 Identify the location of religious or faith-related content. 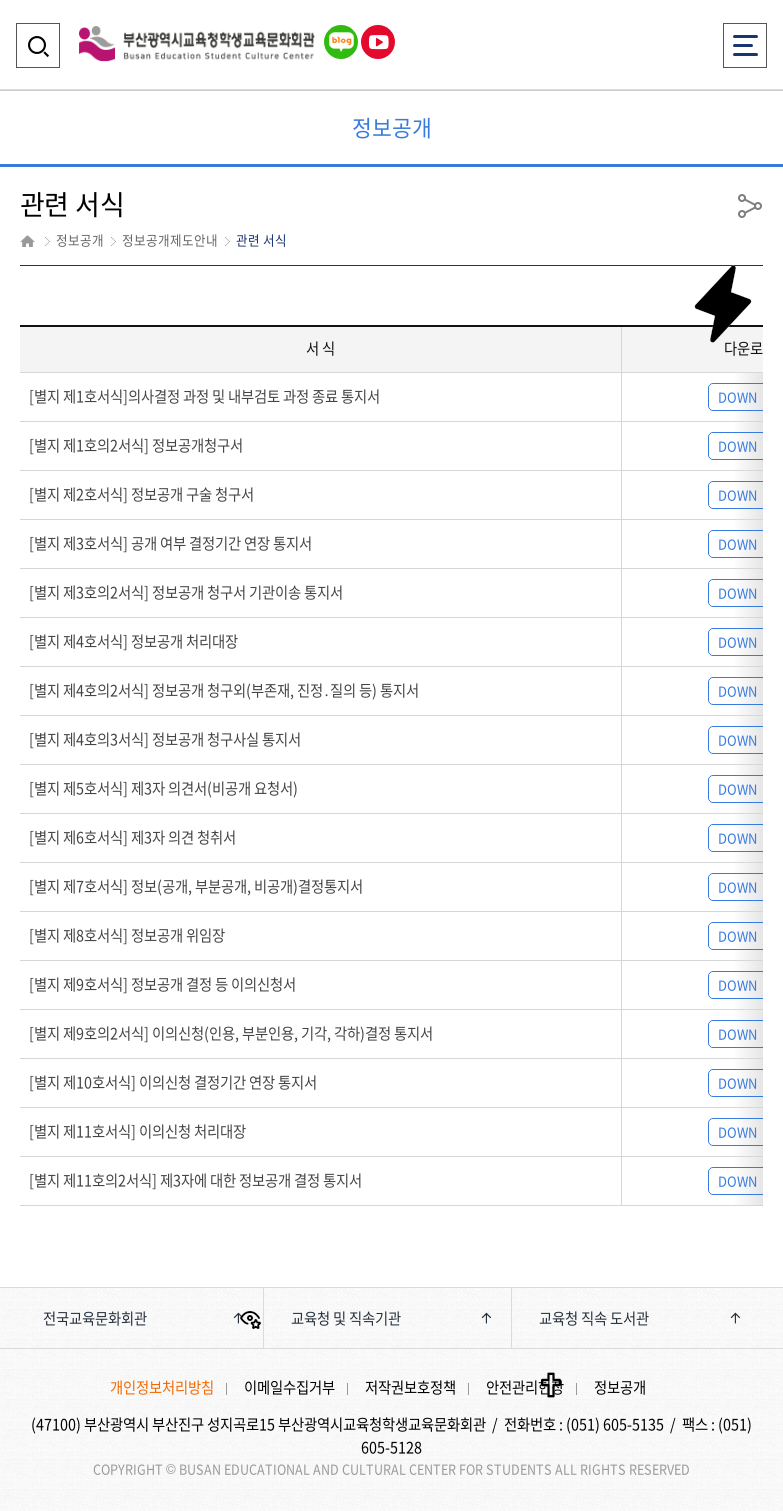
(551, 1385).